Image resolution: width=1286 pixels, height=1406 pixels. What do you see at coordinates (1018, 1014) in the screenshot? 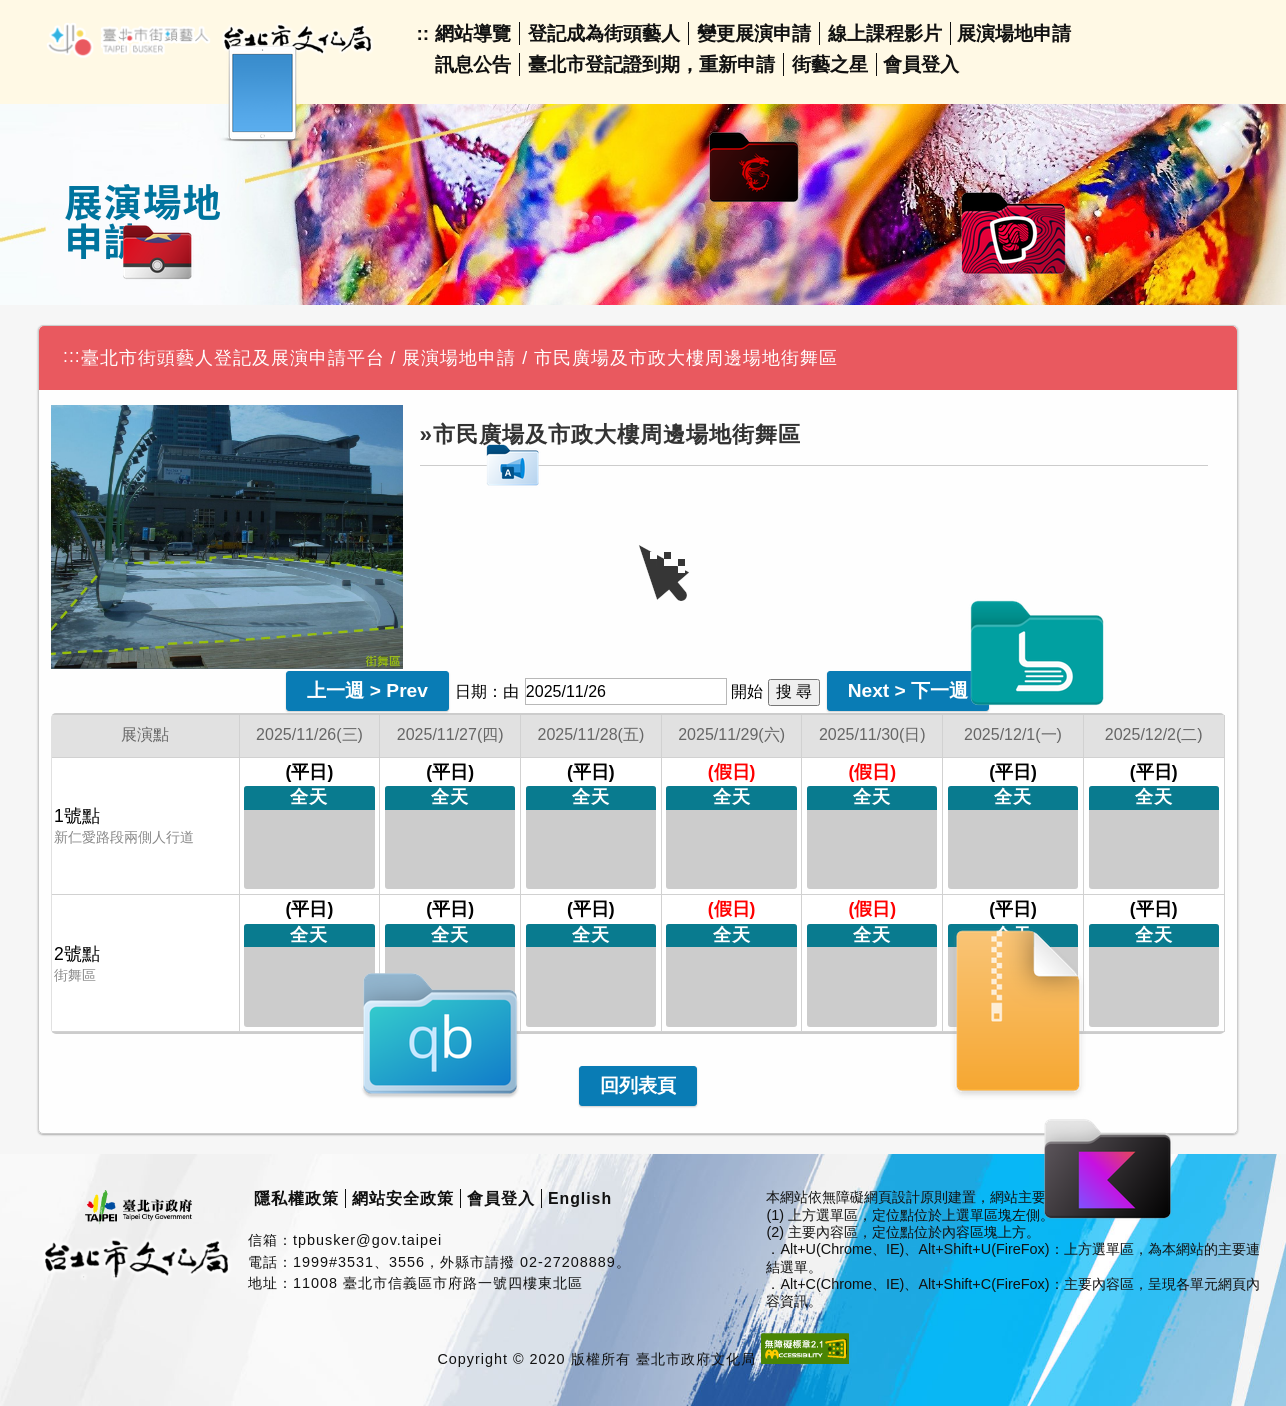
I see `a compressed zip file` at bounding box center [1018, 1014].